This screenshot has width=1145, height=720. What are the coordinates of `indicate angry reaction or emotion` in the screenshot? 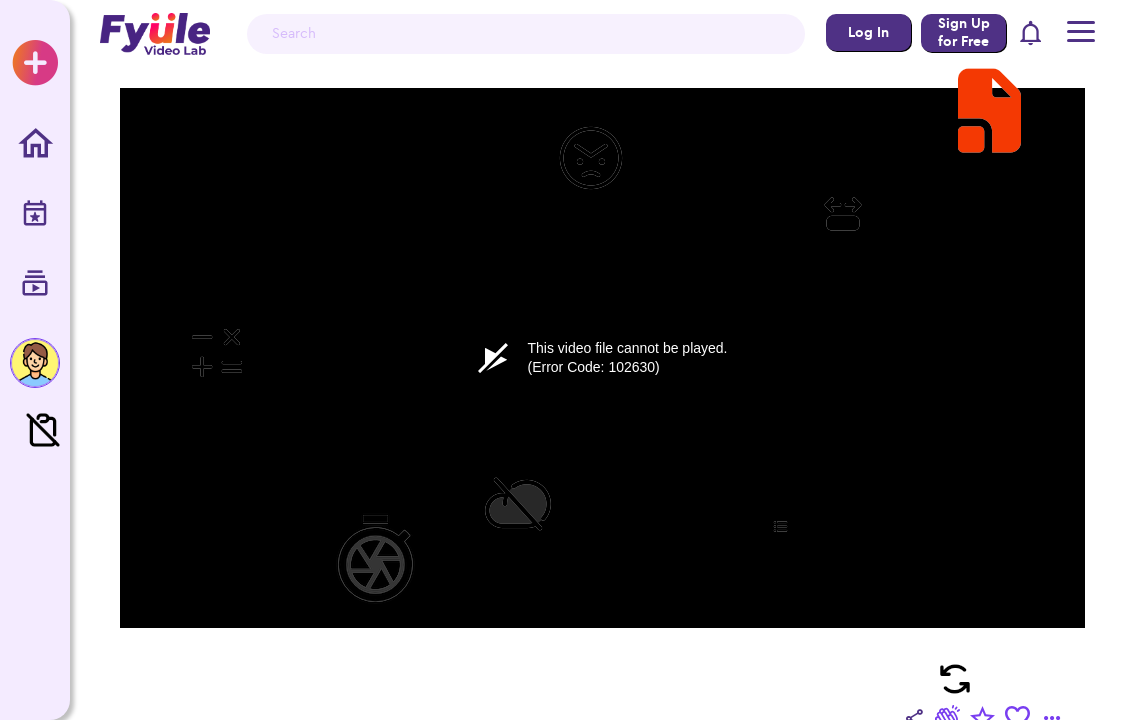 It's located at (591, 158).